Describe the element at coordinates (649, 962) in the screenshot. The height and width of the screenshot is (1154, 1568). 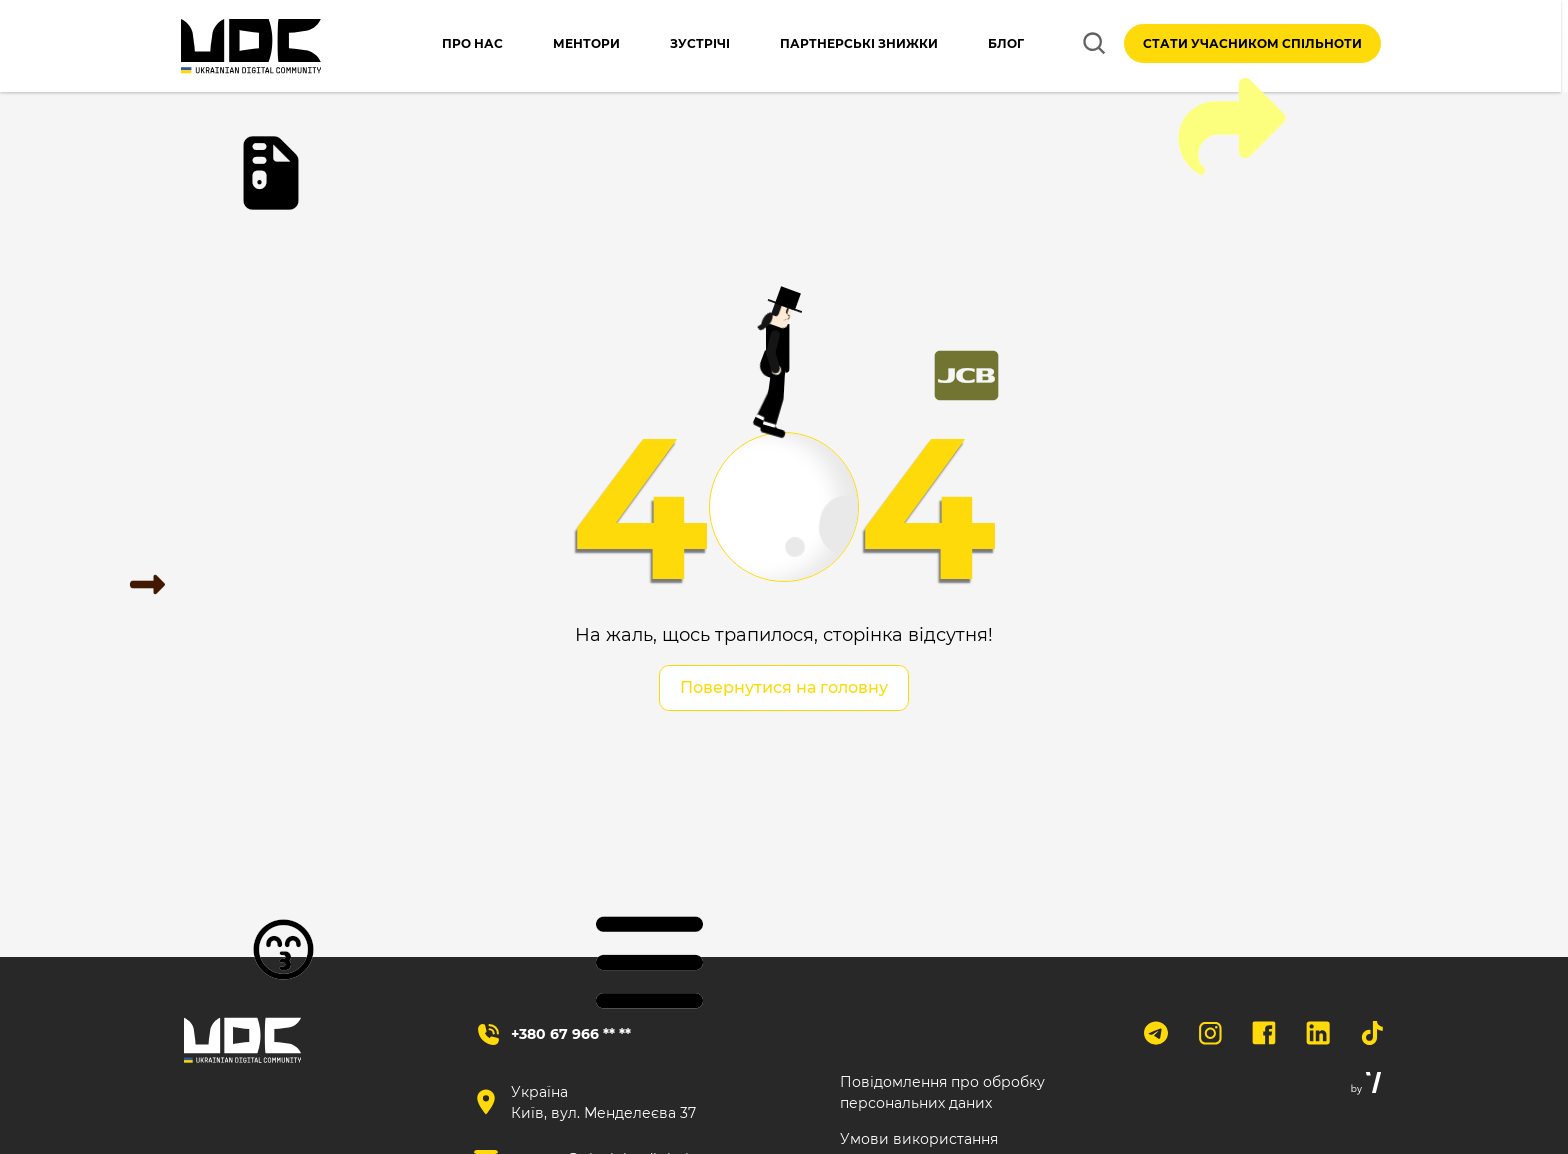
I see `open navigation menu` at that location.